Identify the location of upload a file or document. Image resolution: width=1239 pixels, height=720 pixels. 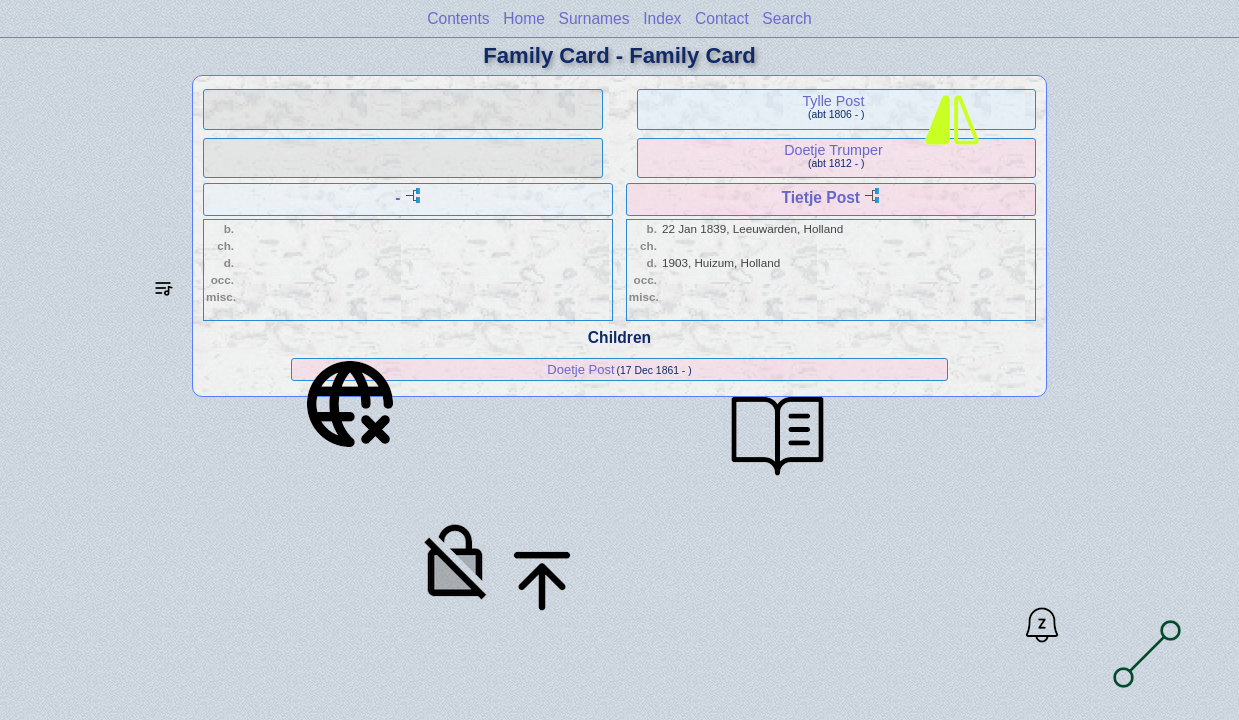
(542, 580).